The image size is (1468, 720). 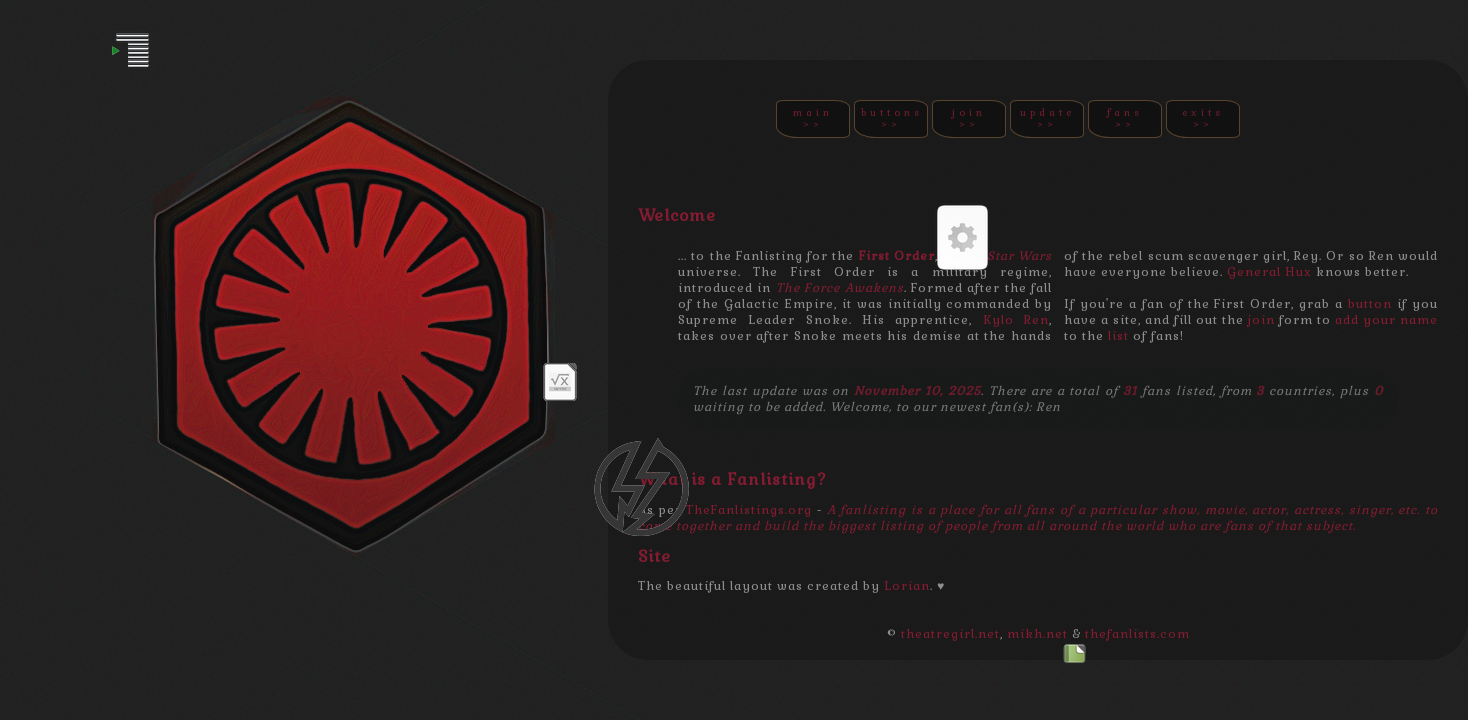 I want to click on a desktop application shortcut file, so click(x=962, y=237).